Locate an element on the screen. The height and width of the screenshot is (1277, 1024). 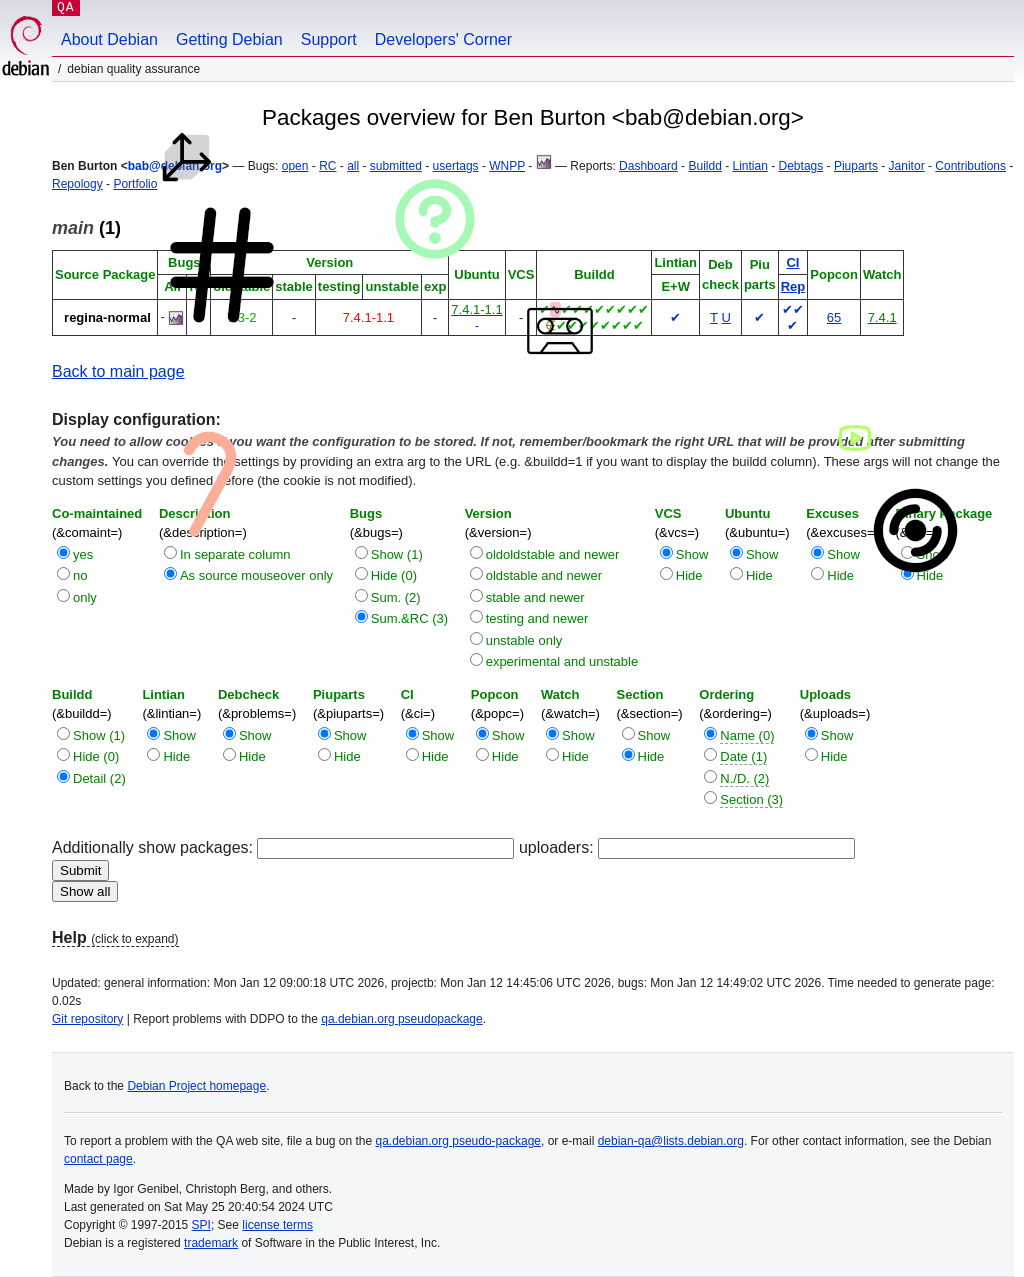
access help or FAQ section is located at coordinates (435, 219).